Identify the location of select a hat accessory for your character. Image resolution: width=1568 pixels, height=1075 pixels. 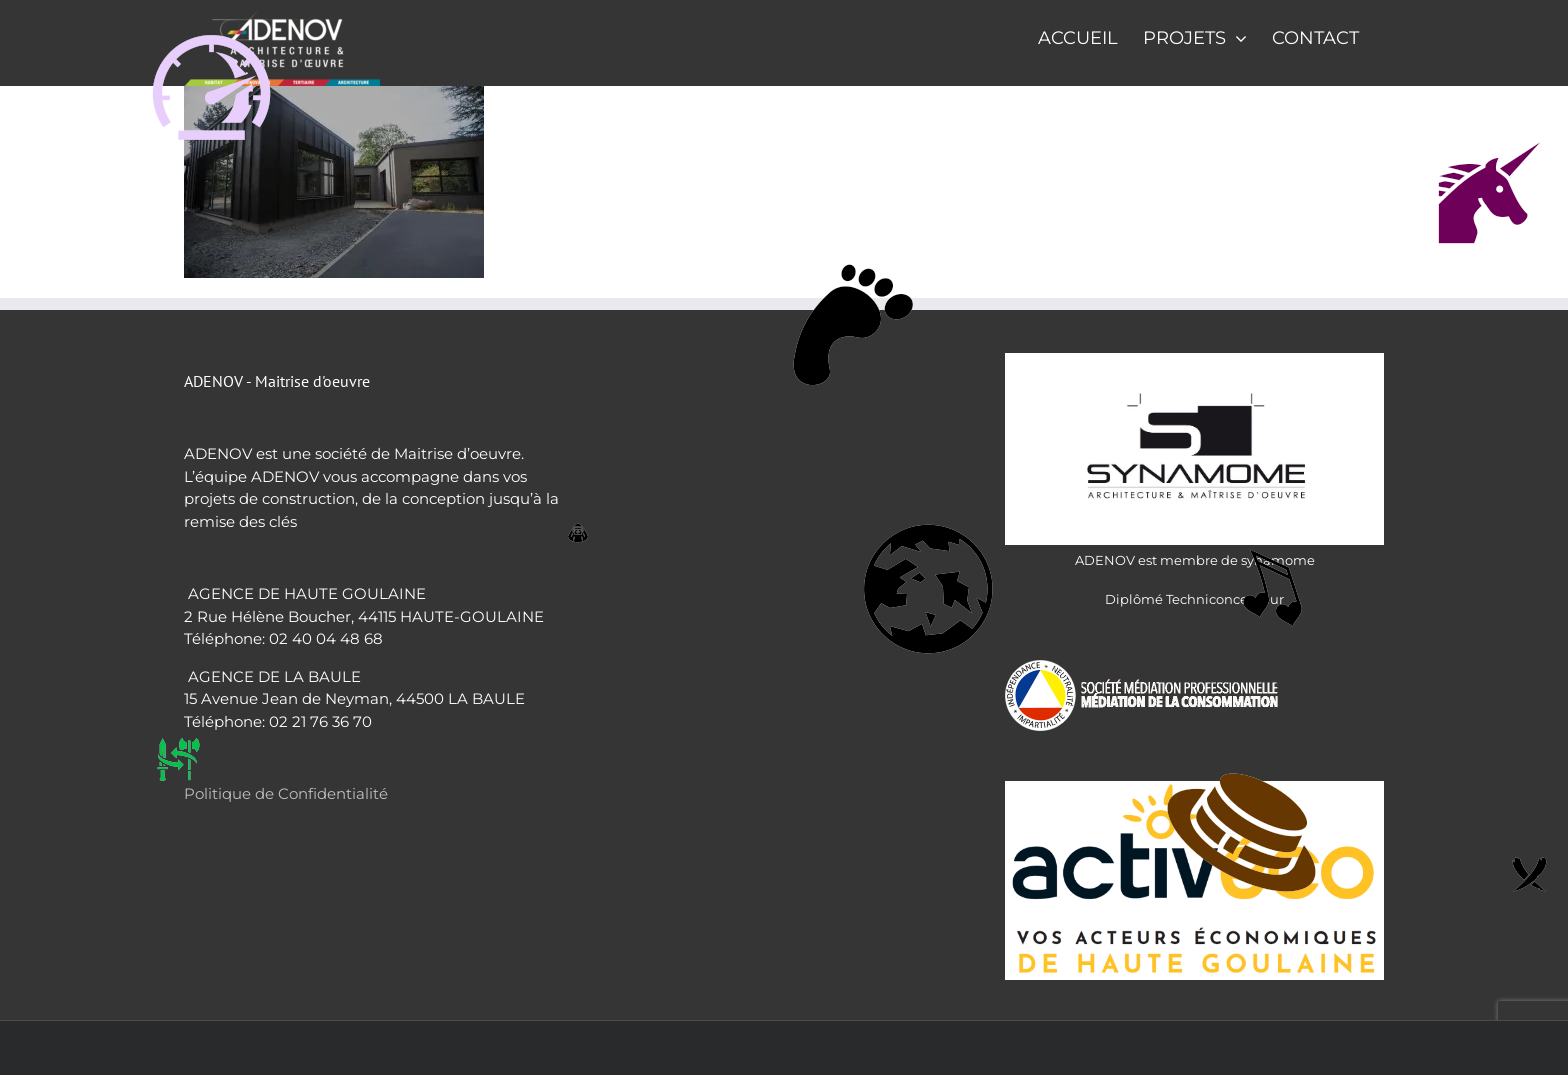
(1241, 832).